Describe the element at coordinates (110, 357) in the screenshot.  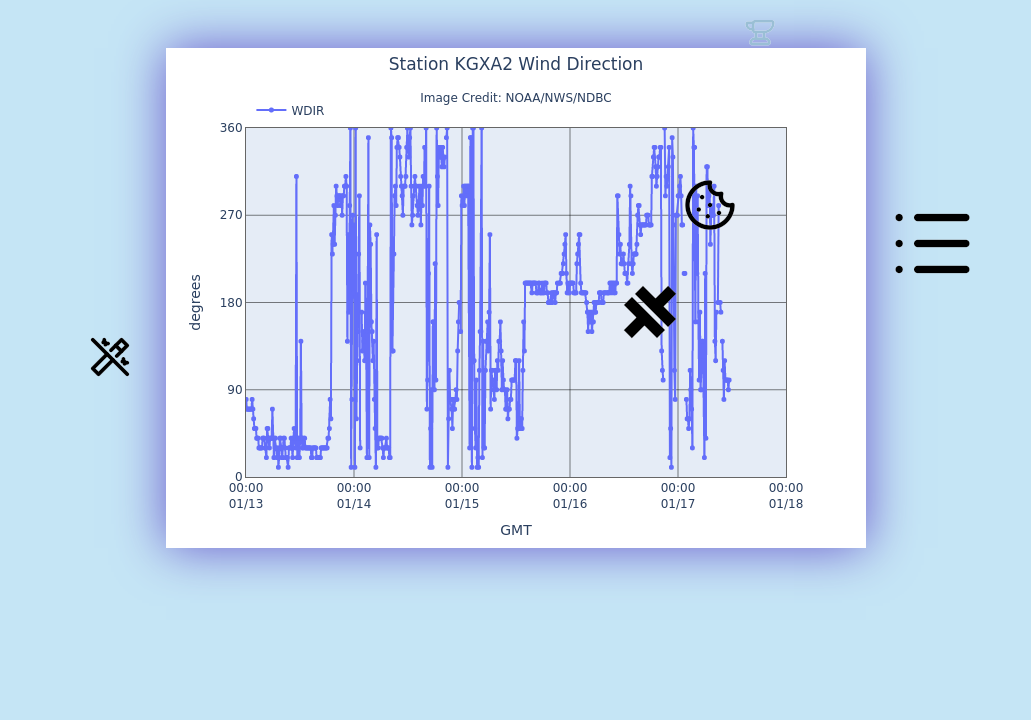
I see `disable magic wand or auto-enhance feature` at that location.